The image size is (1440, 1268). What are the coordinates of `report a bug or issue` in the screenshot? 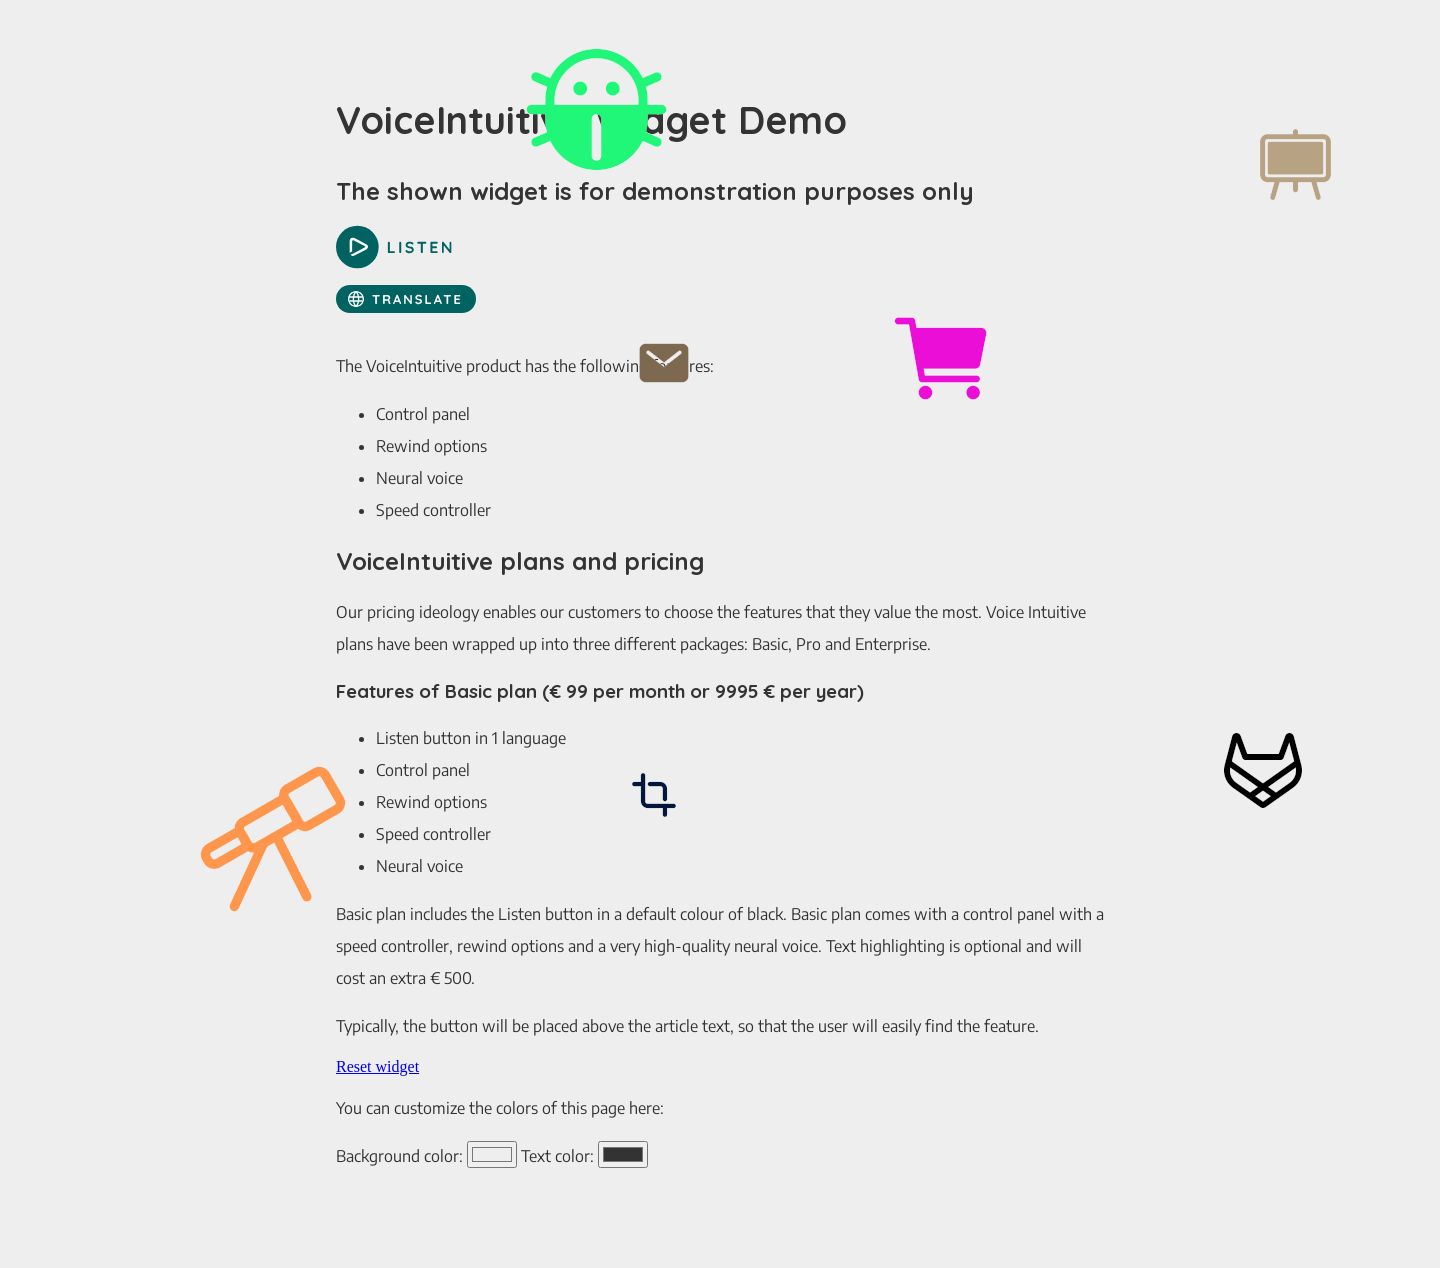 It's located at (596, 109).